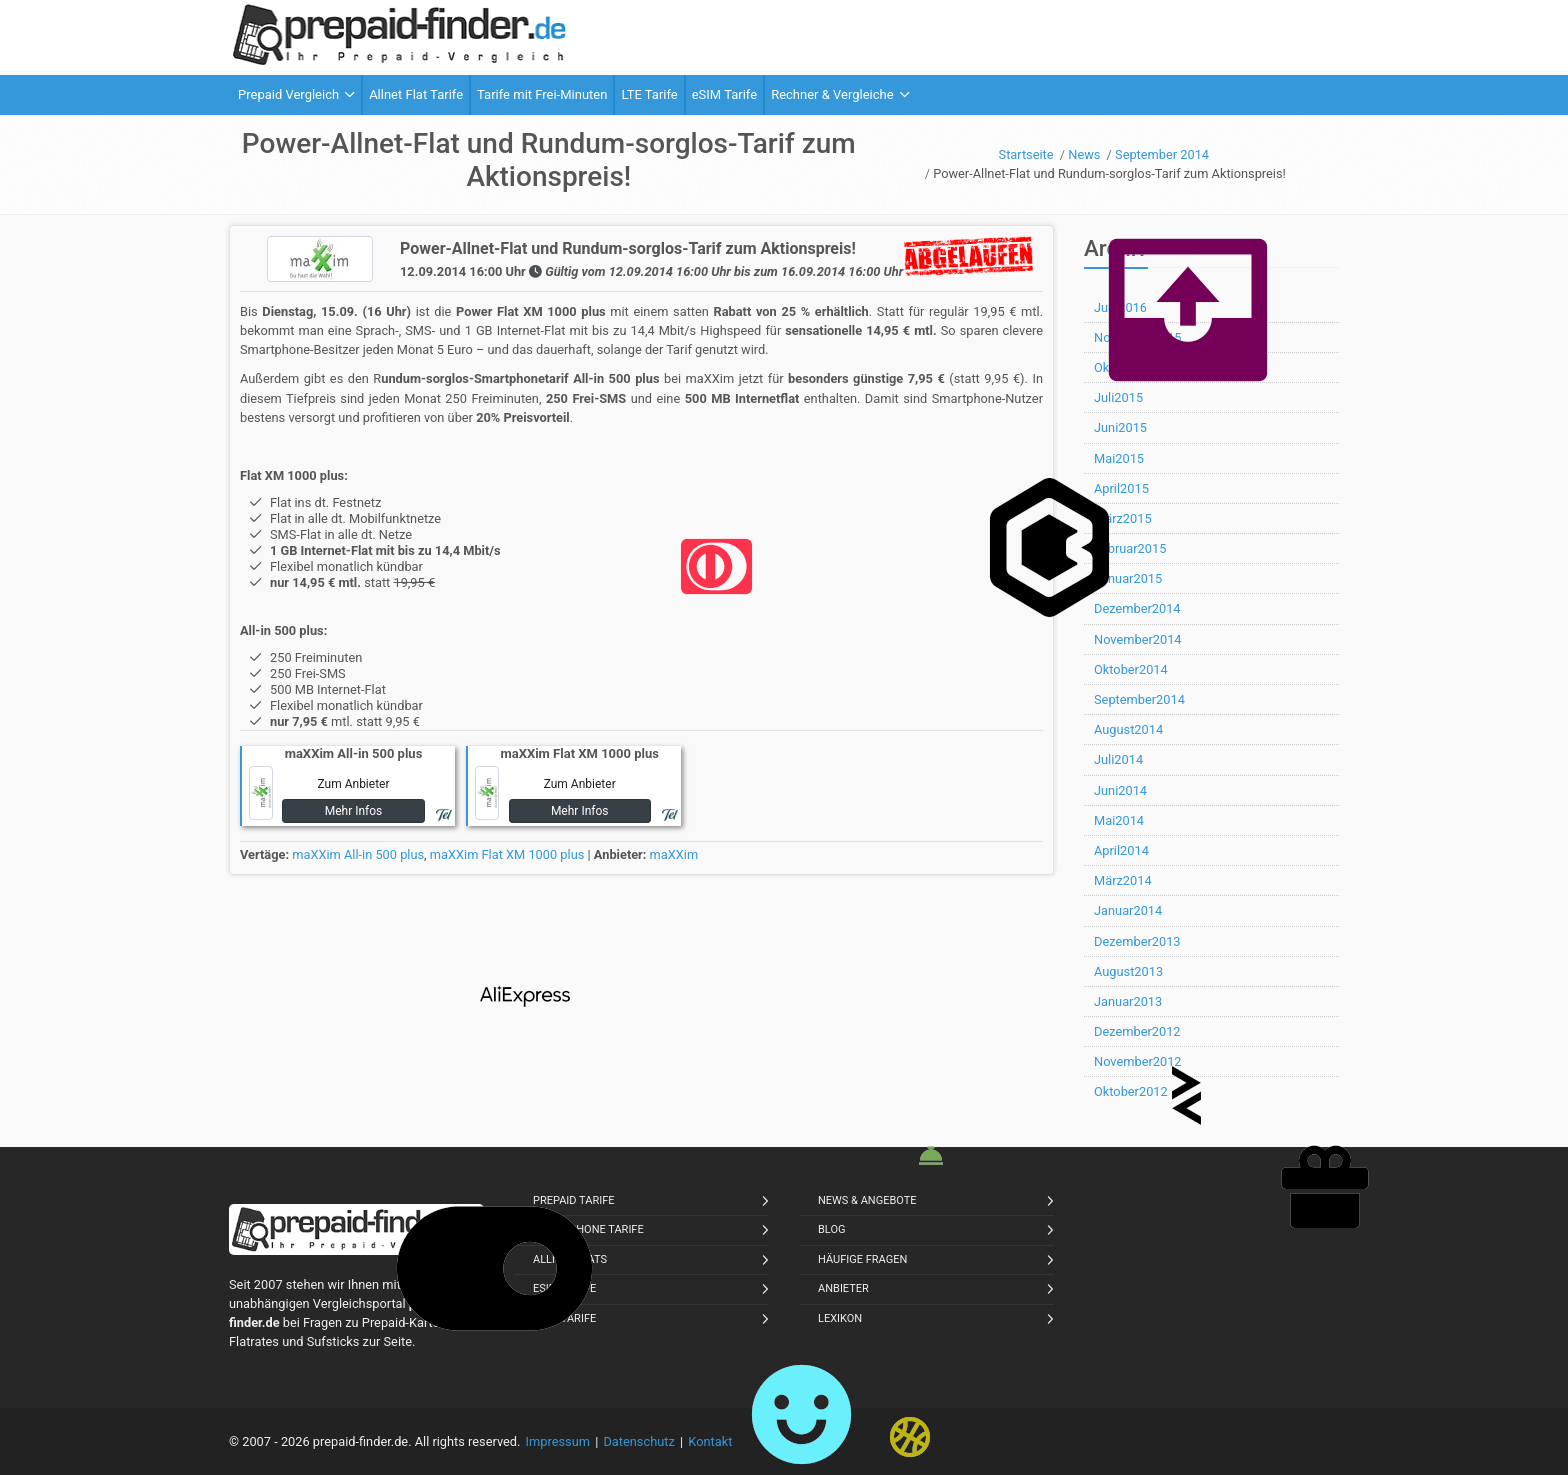  Describe the element at coordinates (1049, 547) in the screenshot. I see `open the Bakaláři school management app` at that location.